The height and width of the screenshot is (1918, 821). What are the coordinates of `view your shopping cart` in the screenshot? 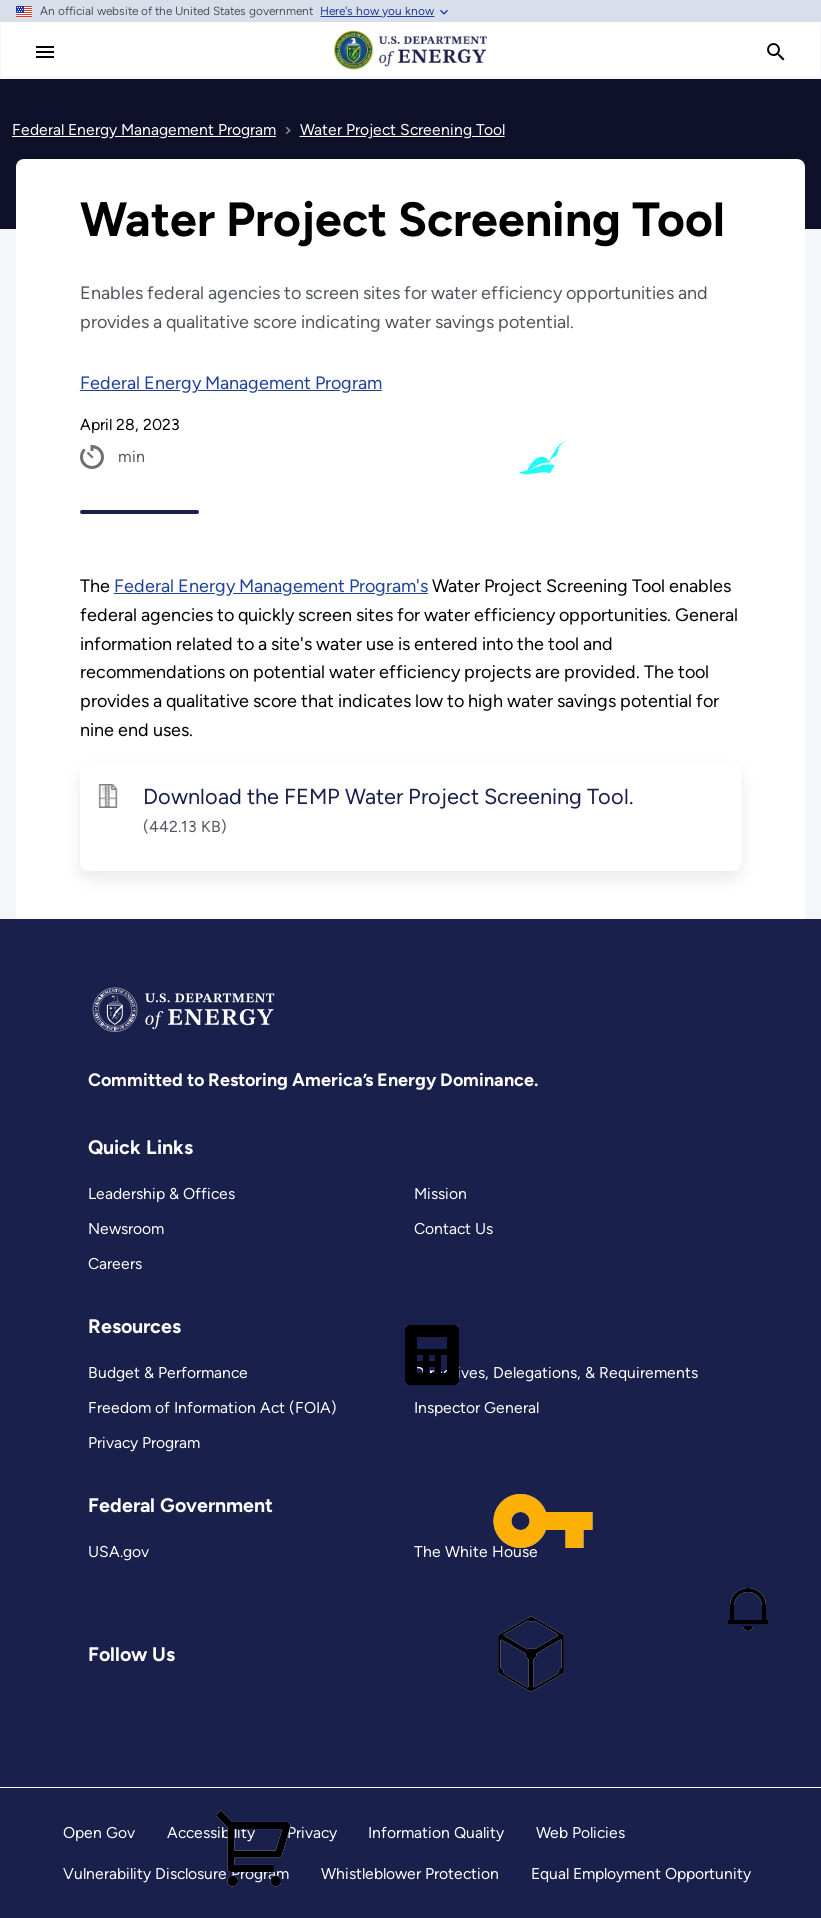 It's located at (256, 1847).